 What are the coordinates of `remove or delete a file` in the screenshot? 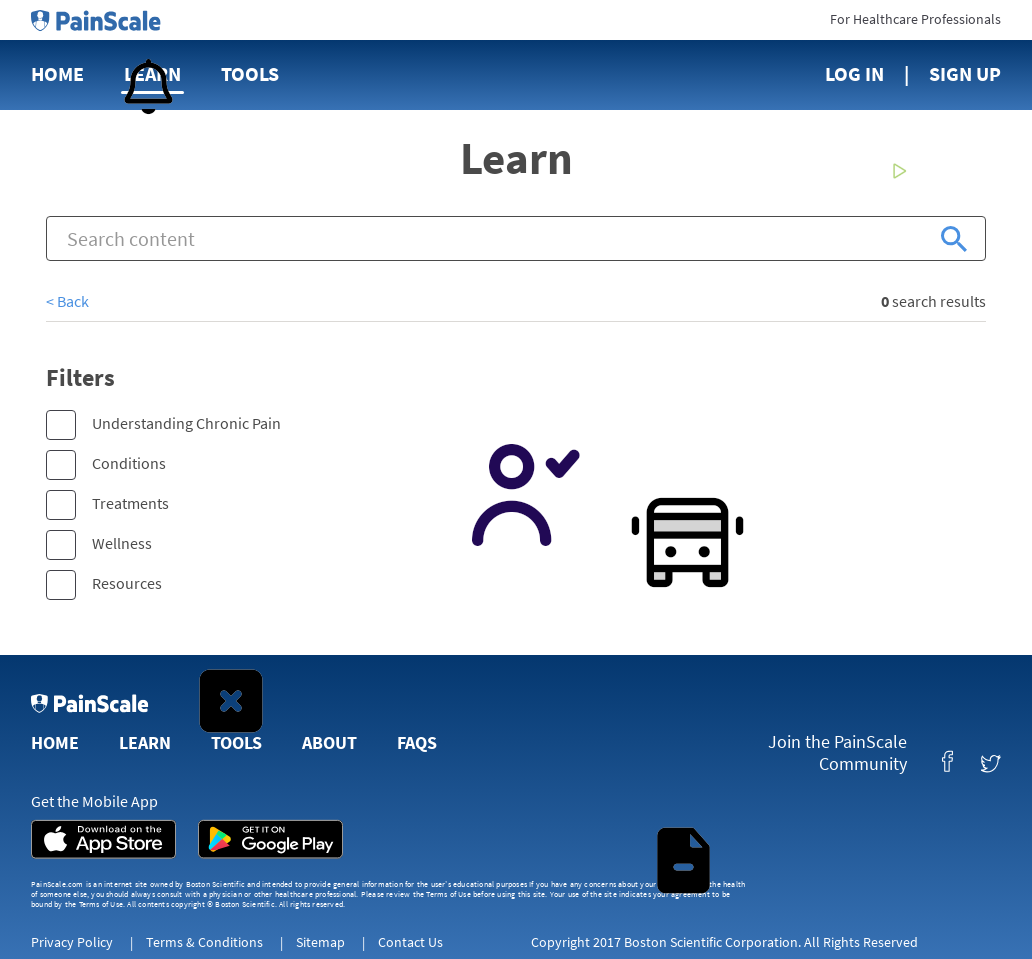 It's located at (683, 860).